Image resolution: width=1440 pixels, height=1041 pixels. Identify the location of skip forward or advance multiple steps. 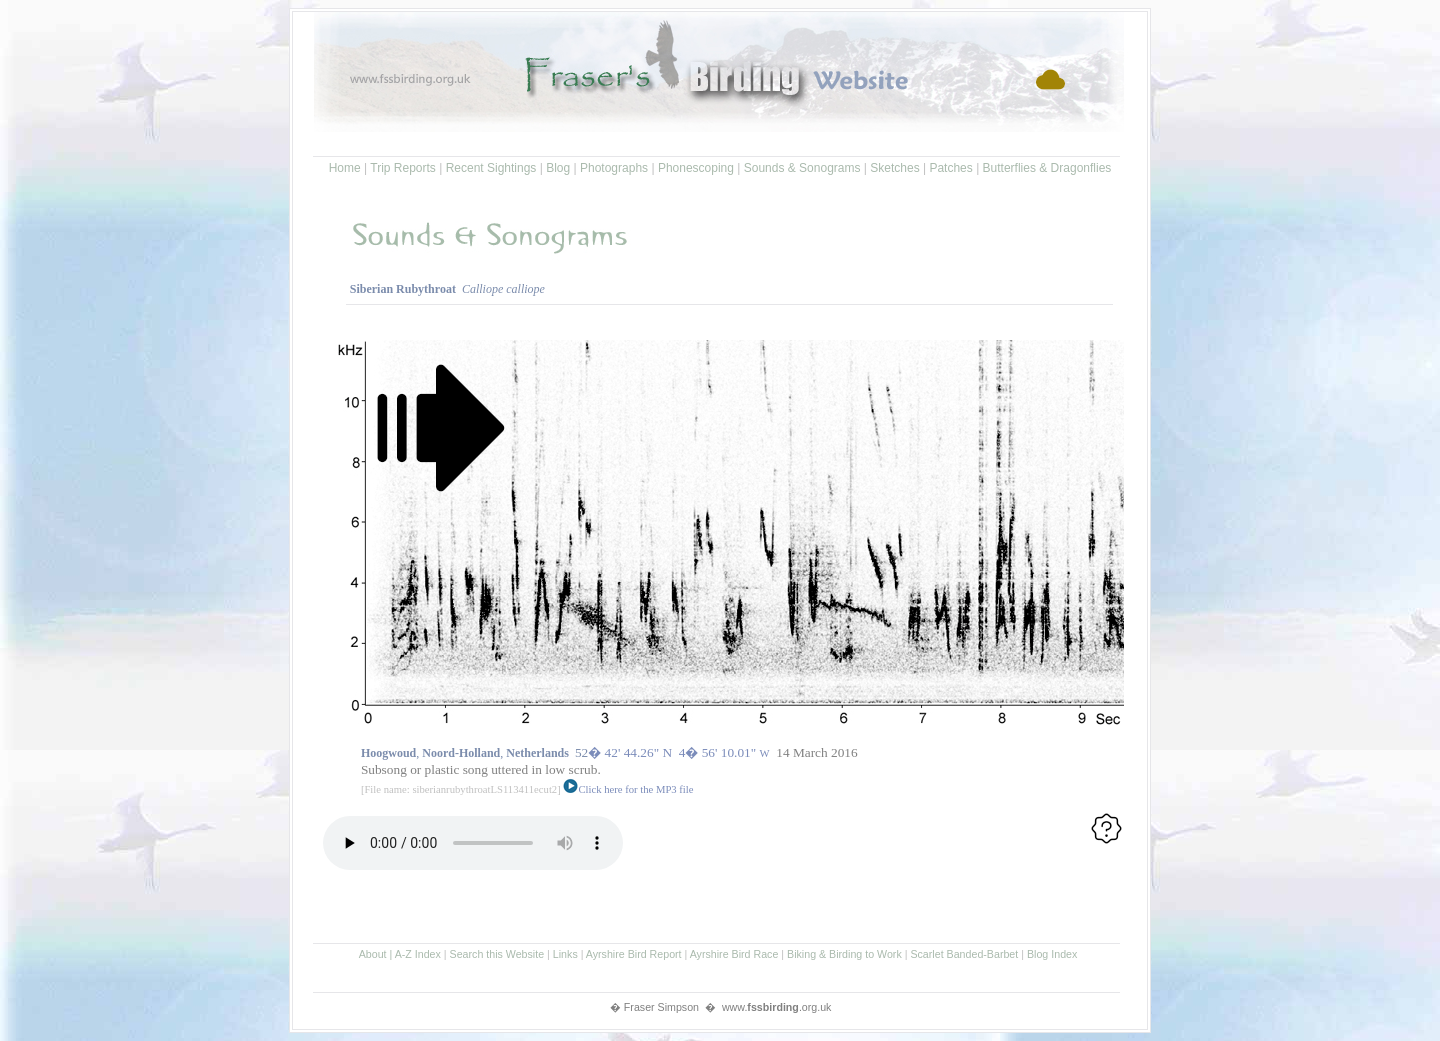
(436, 428).